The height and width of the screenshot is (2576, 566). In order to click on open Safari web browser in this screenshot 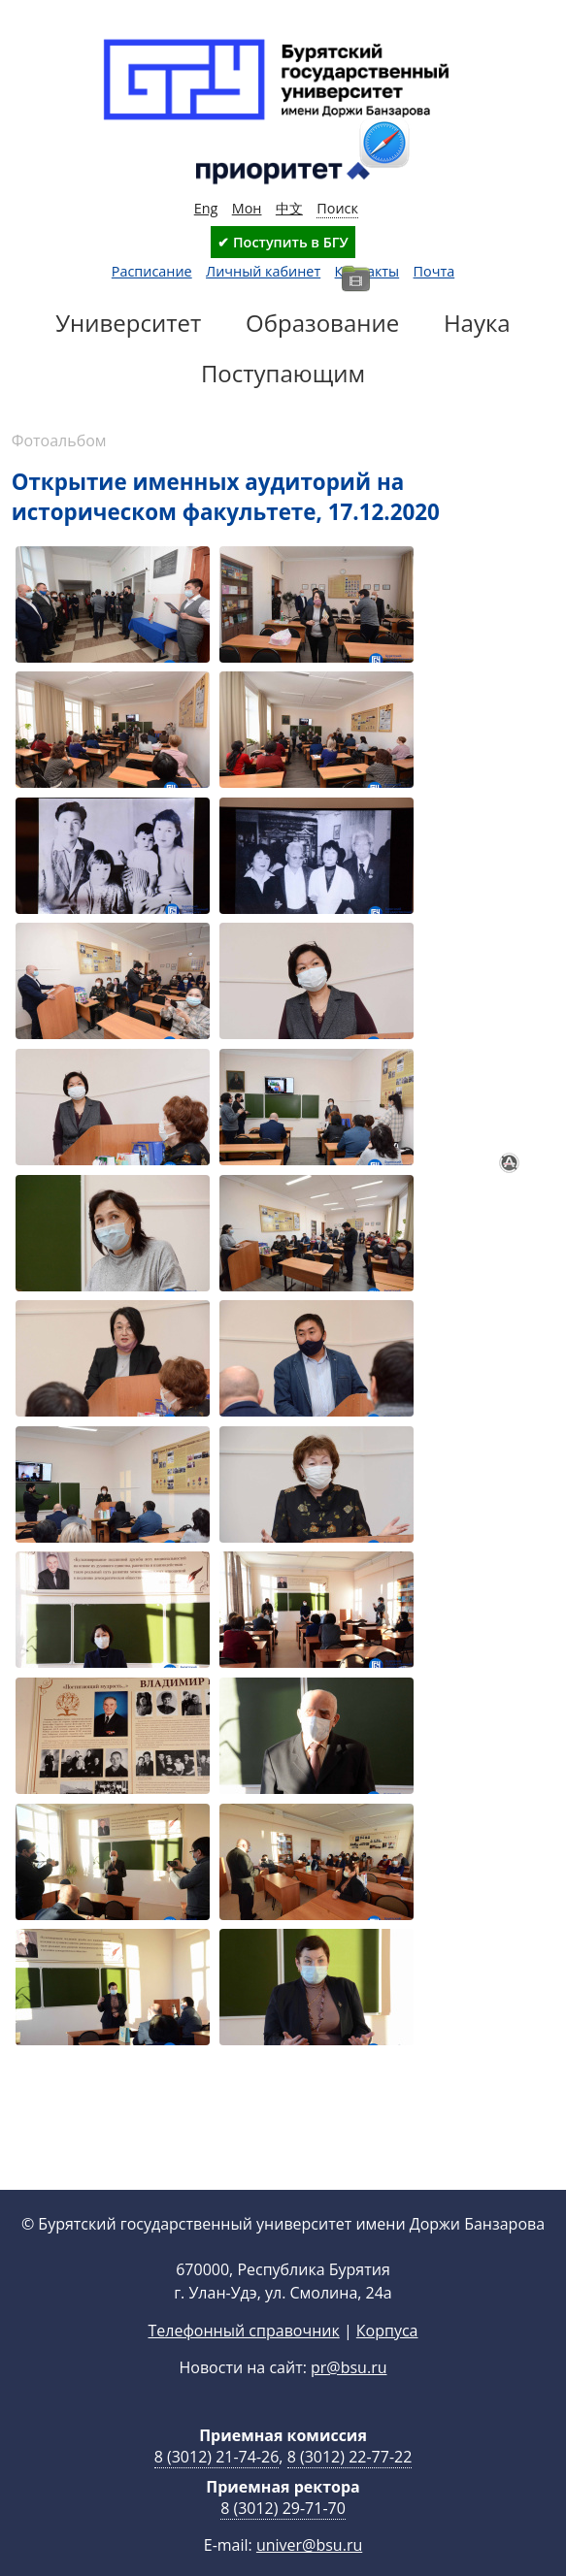, I will do `click(384, 143)`.